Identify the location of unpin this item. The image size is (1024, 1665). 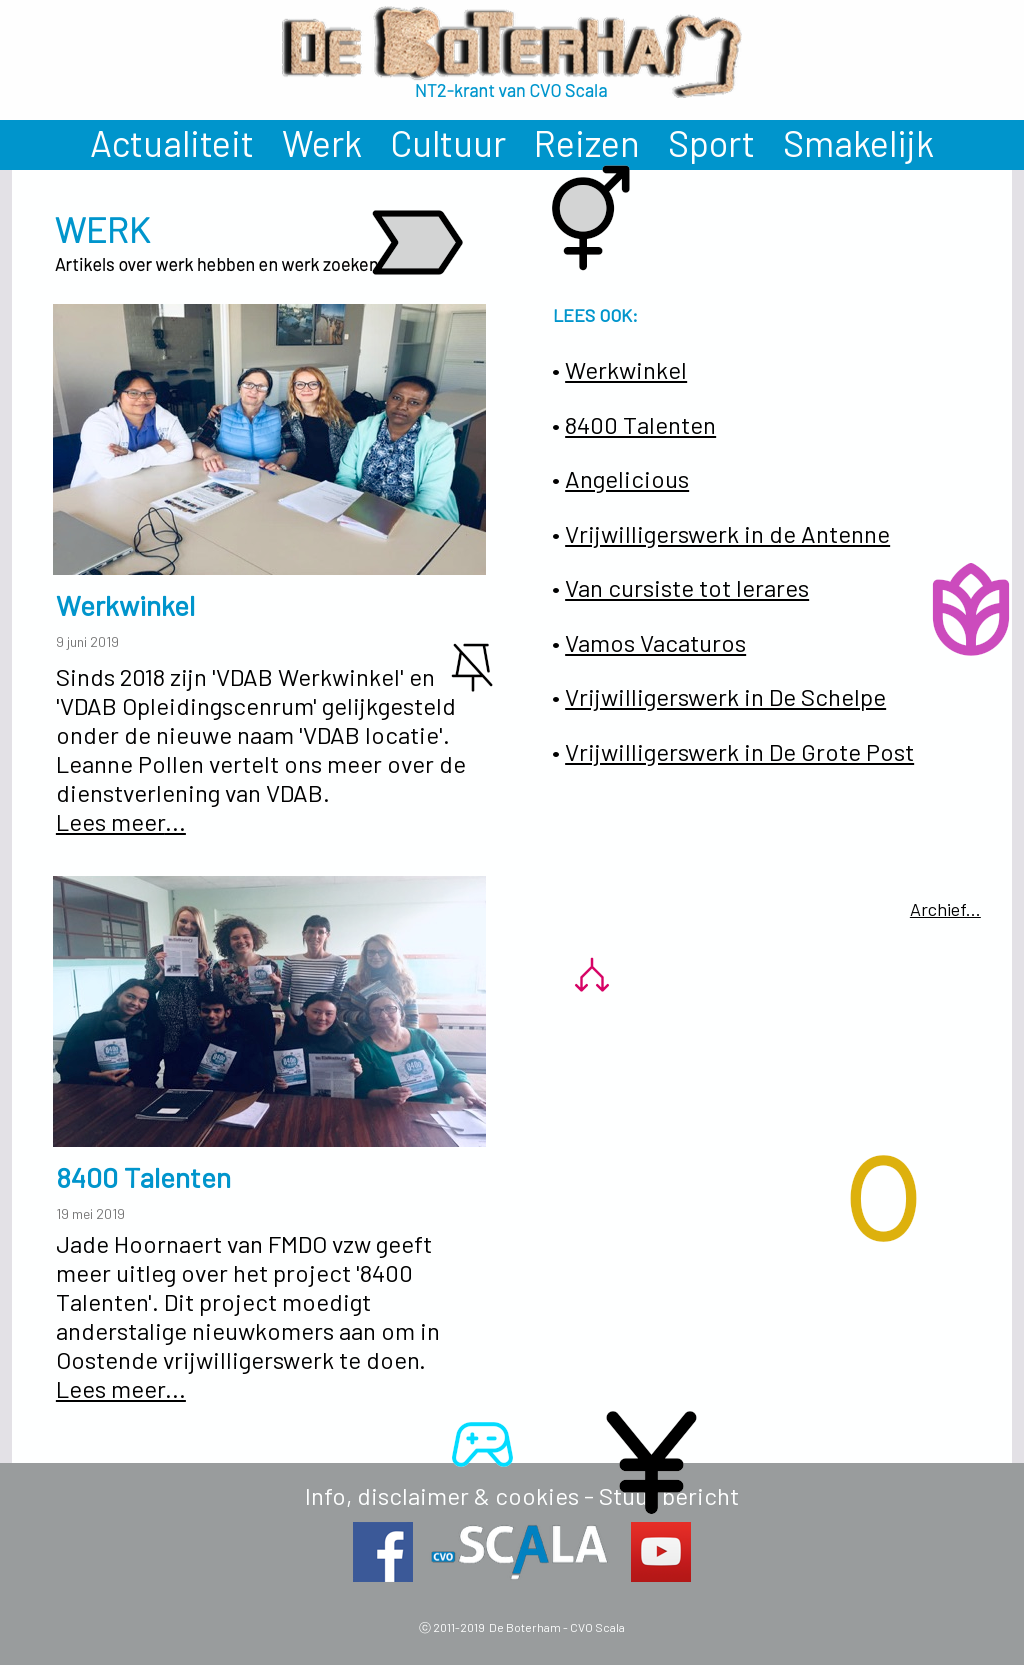
(473, 665).